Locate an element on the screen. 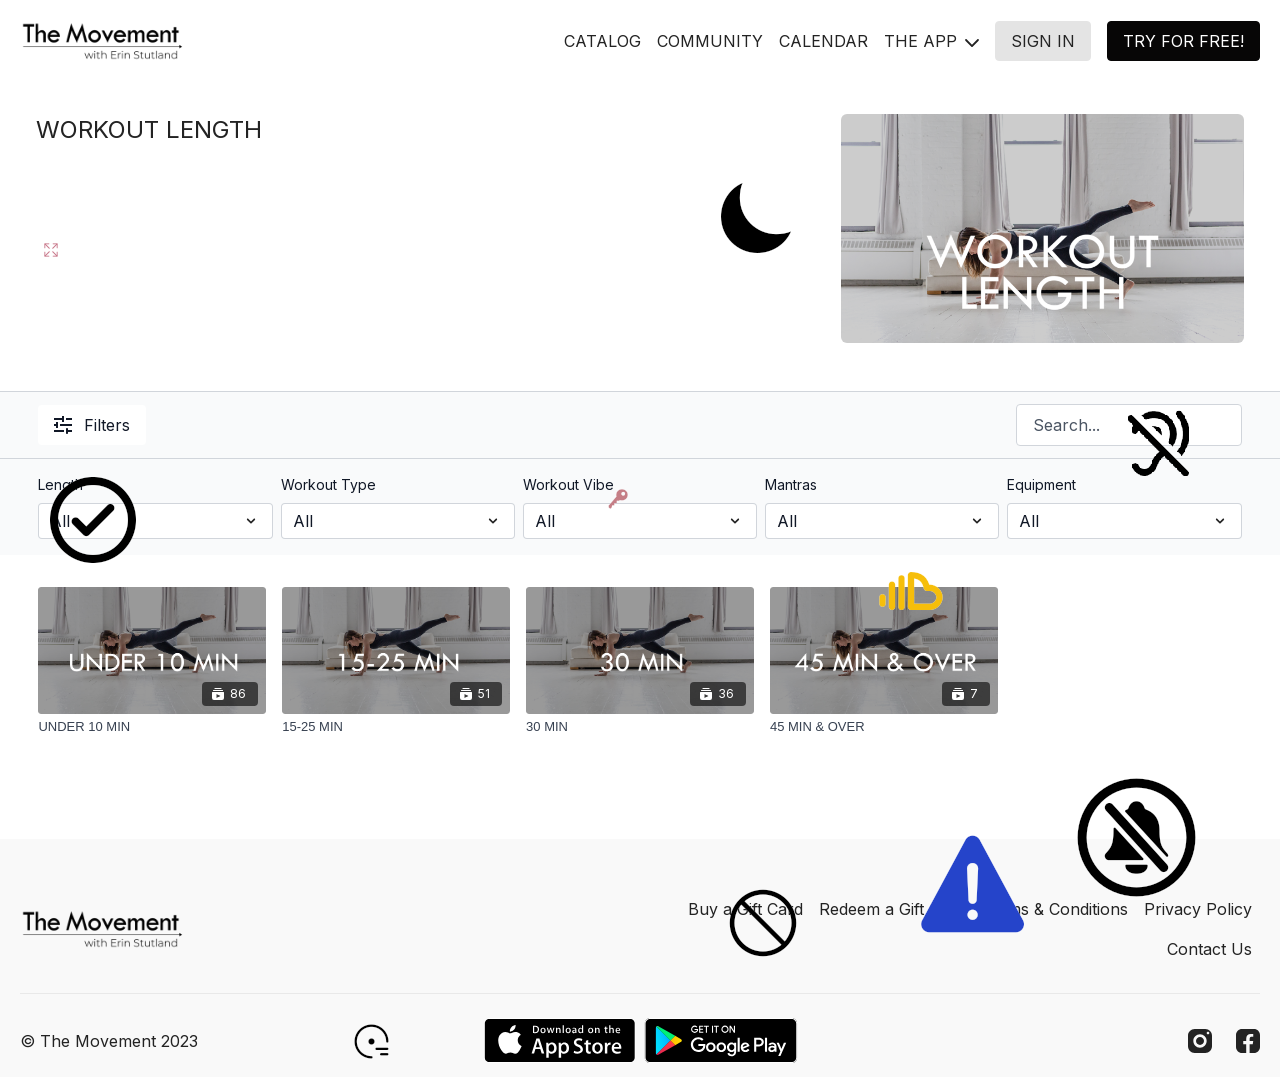 This screenshot has height=1077, width=1280. open soundcloud is located at coordinates (911, 591).